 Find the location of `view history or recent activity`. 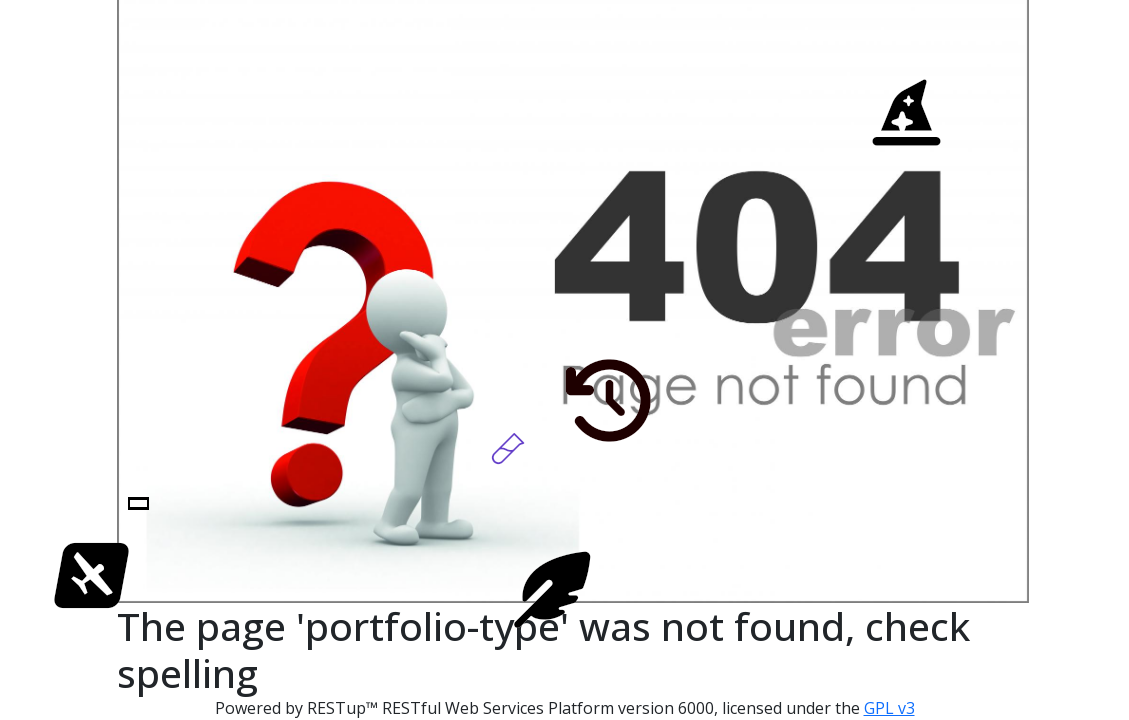

view history or recent activity is located at coordinates (609, 400).